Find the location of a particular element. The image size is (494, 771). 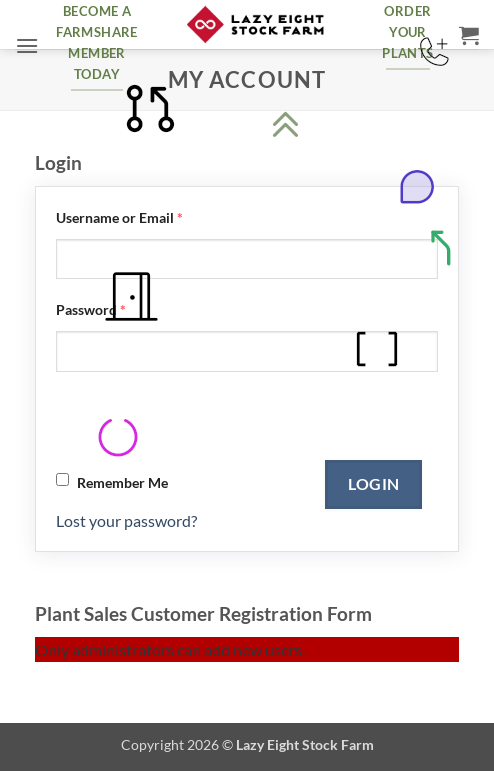

bear left at the next turn is located at coordinates (440, 248).